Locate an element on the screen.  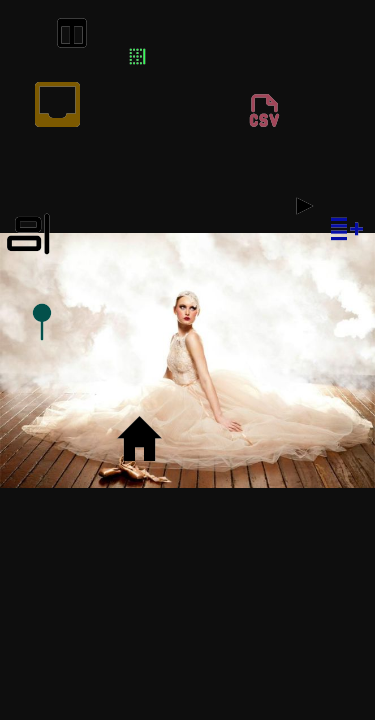
add a new item to the list is located at coordinates (347, 229).